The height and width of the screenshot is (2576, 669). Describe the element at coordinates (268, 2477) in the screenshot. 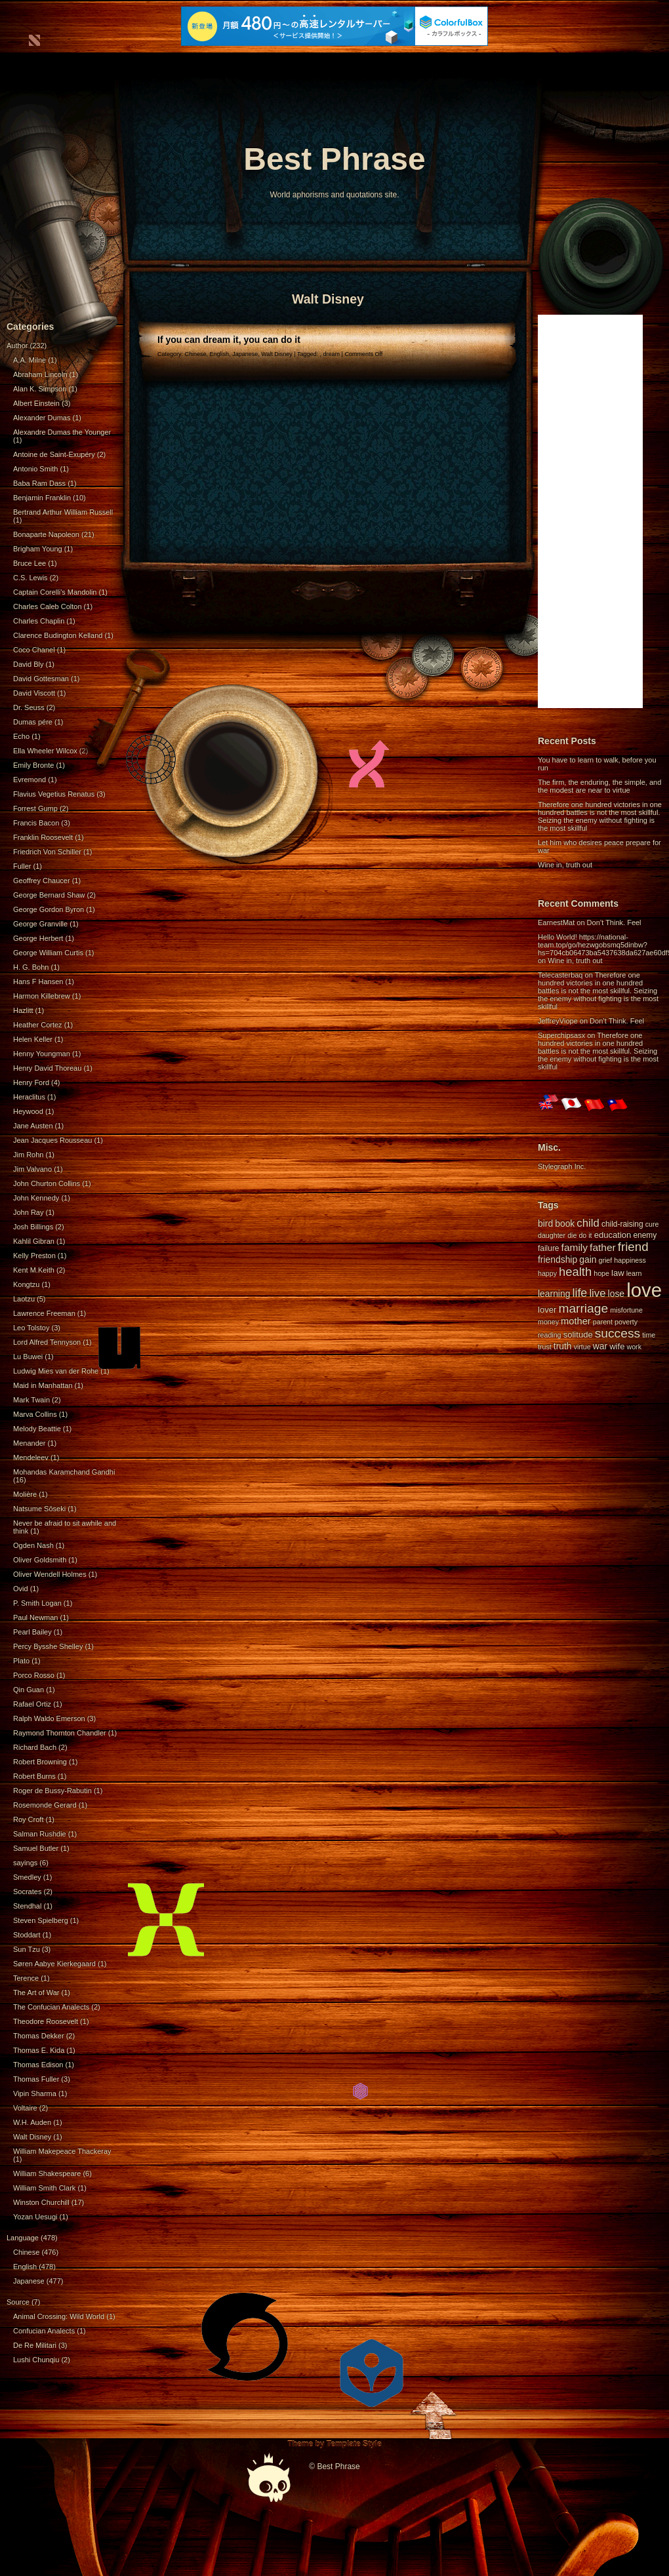

I see `skeleton ui framework logo` at that location.